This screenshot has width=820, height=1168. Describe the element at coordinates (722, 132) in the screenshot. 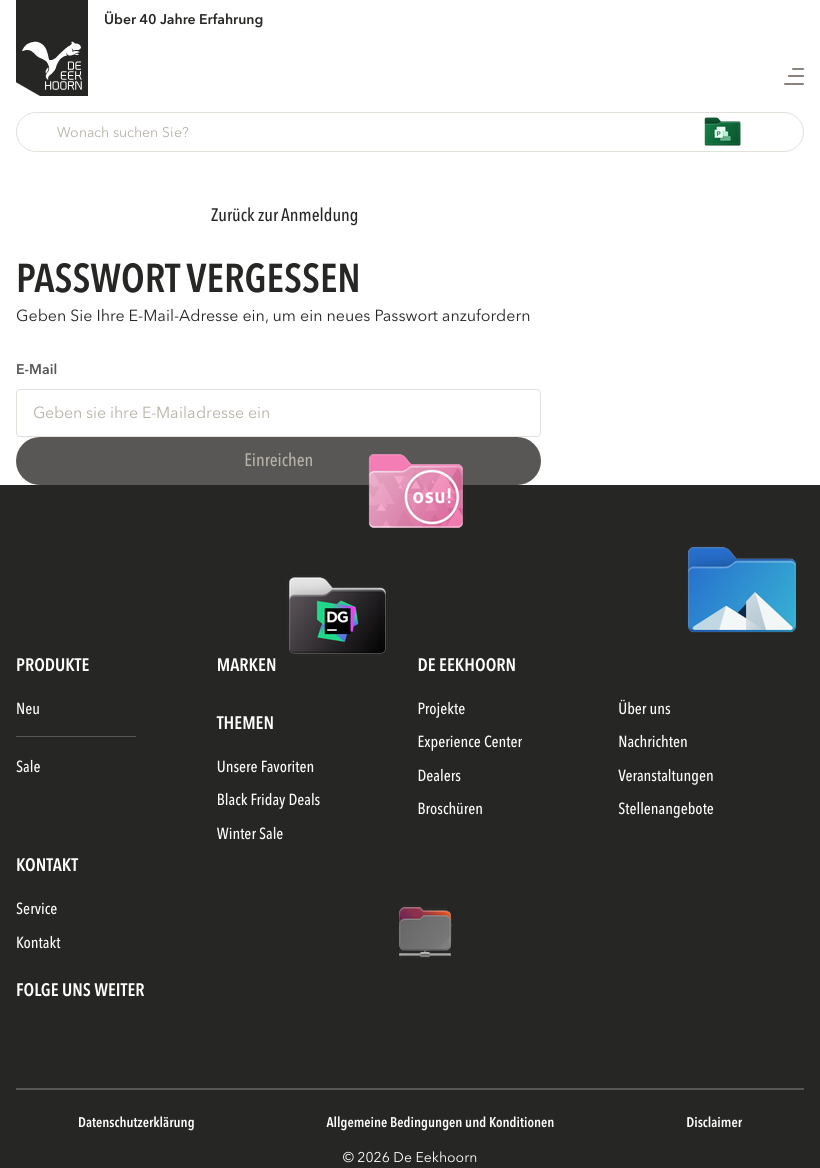

I see `open folder containing microsoft project files` at that location.